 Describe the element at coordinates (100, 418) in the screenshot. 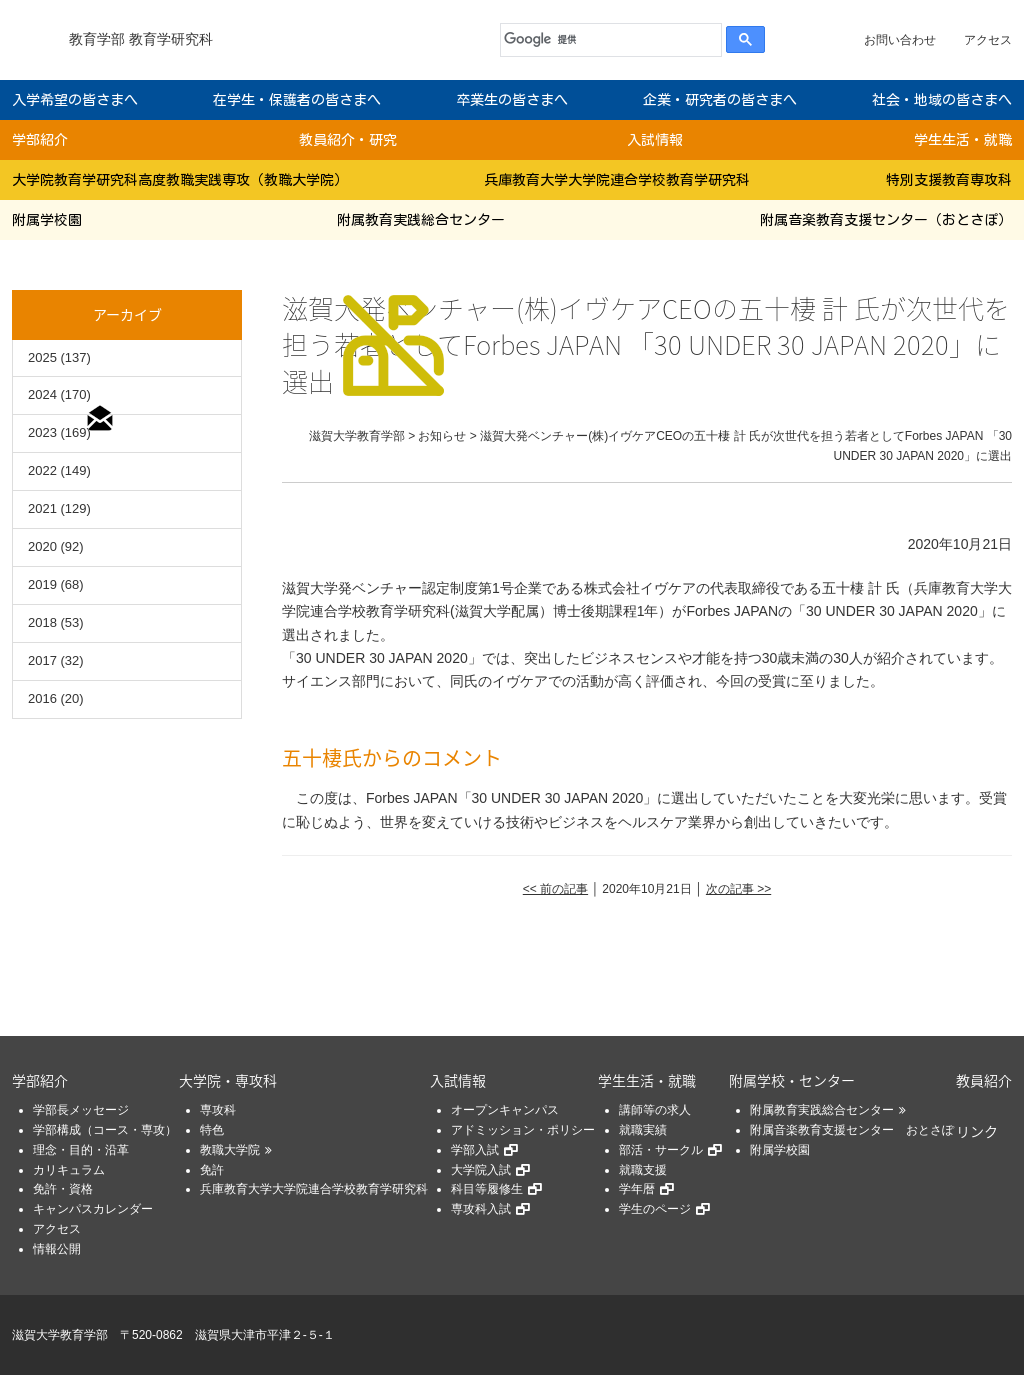

I see `an opened or read email message` at that location.